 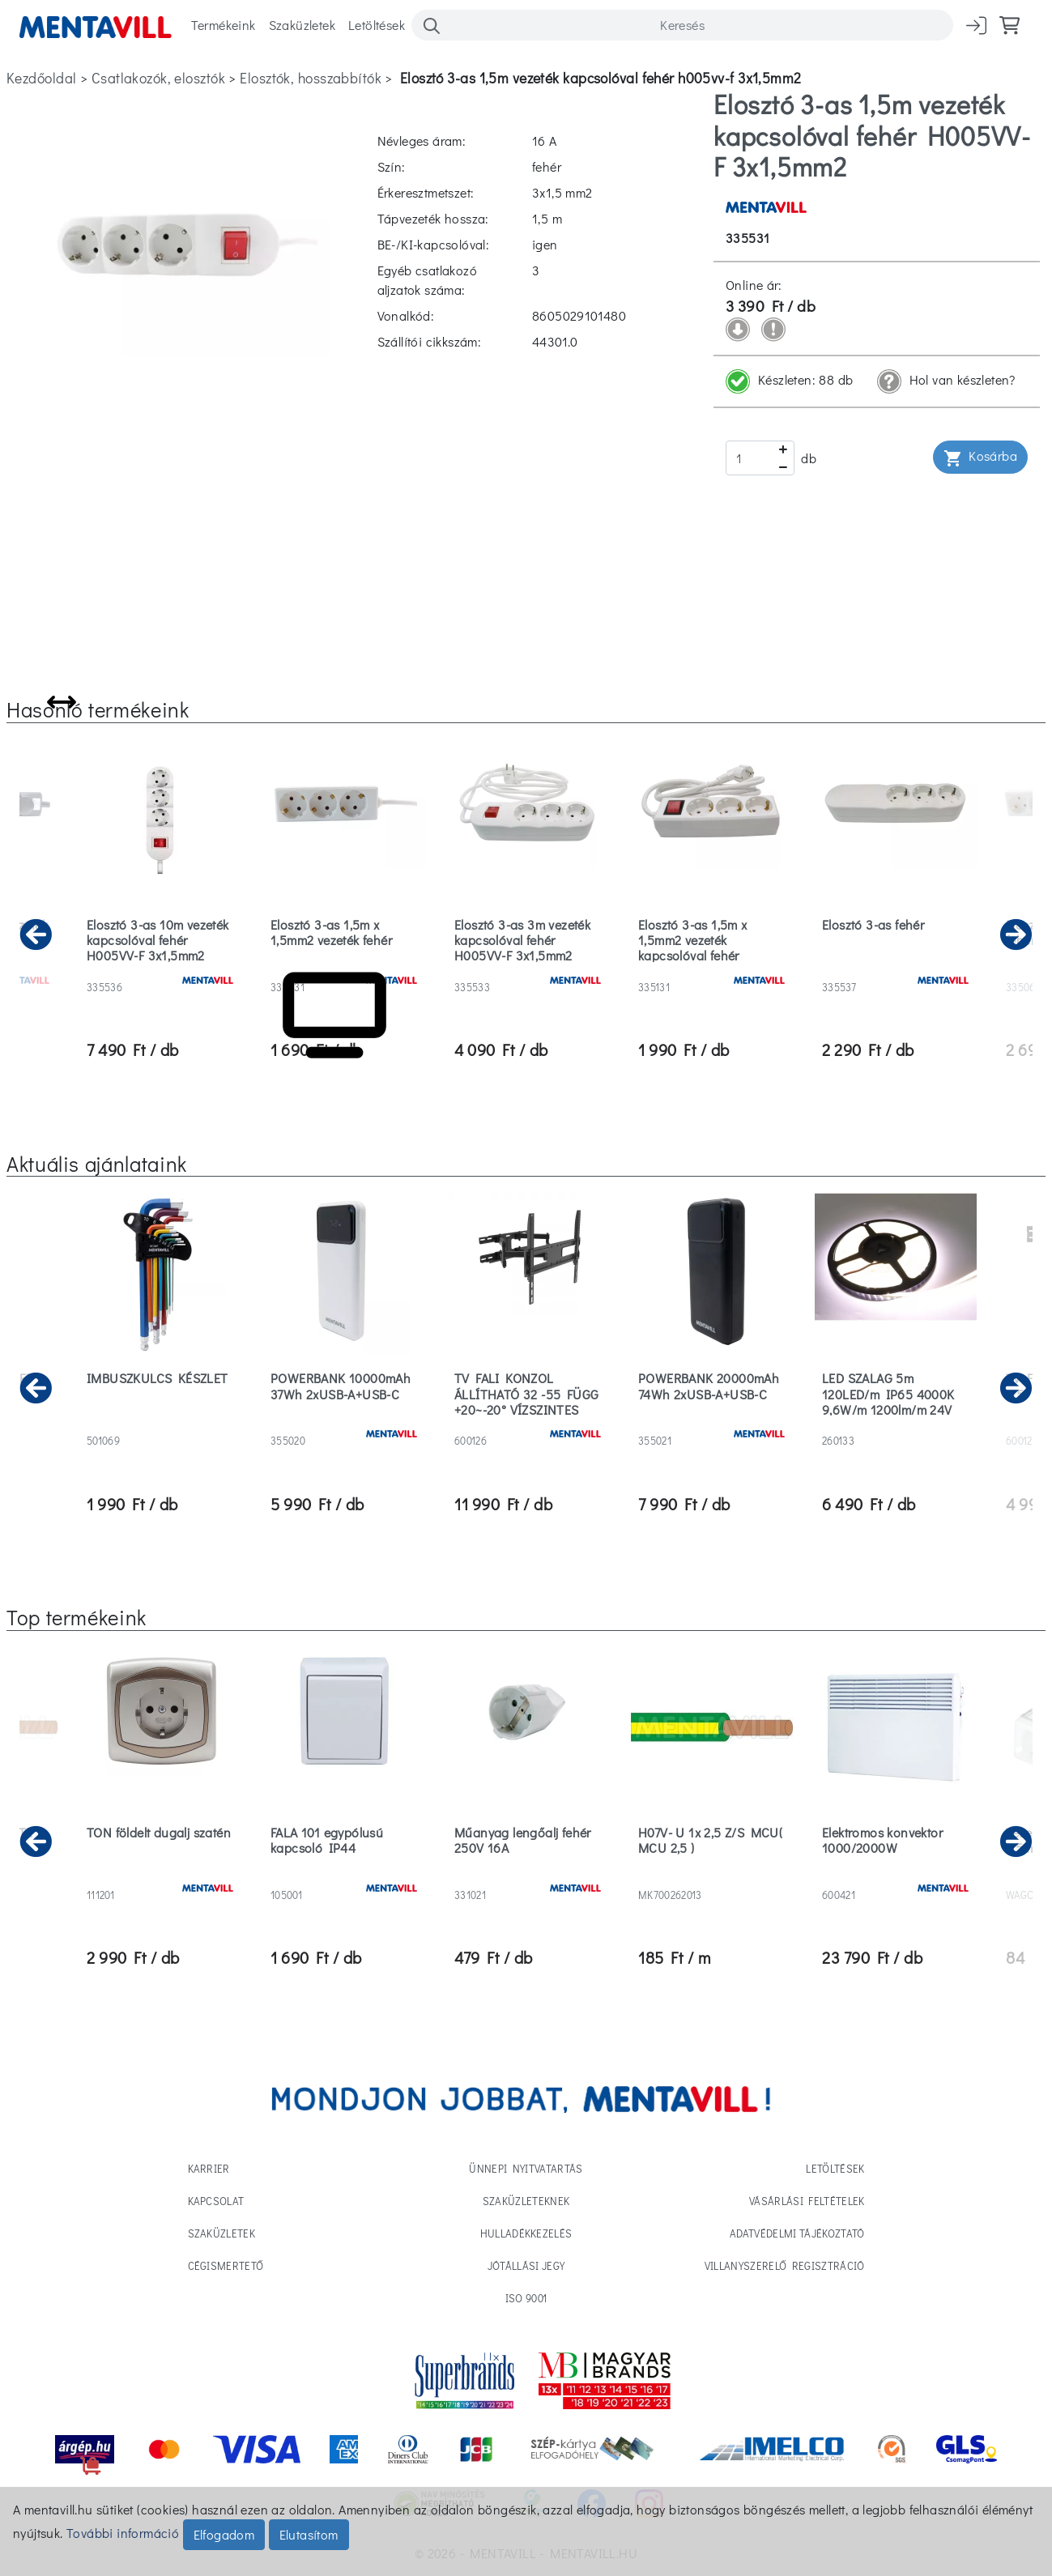 I want to click on access baggage or luggage services, so click(x=91, y=2466).